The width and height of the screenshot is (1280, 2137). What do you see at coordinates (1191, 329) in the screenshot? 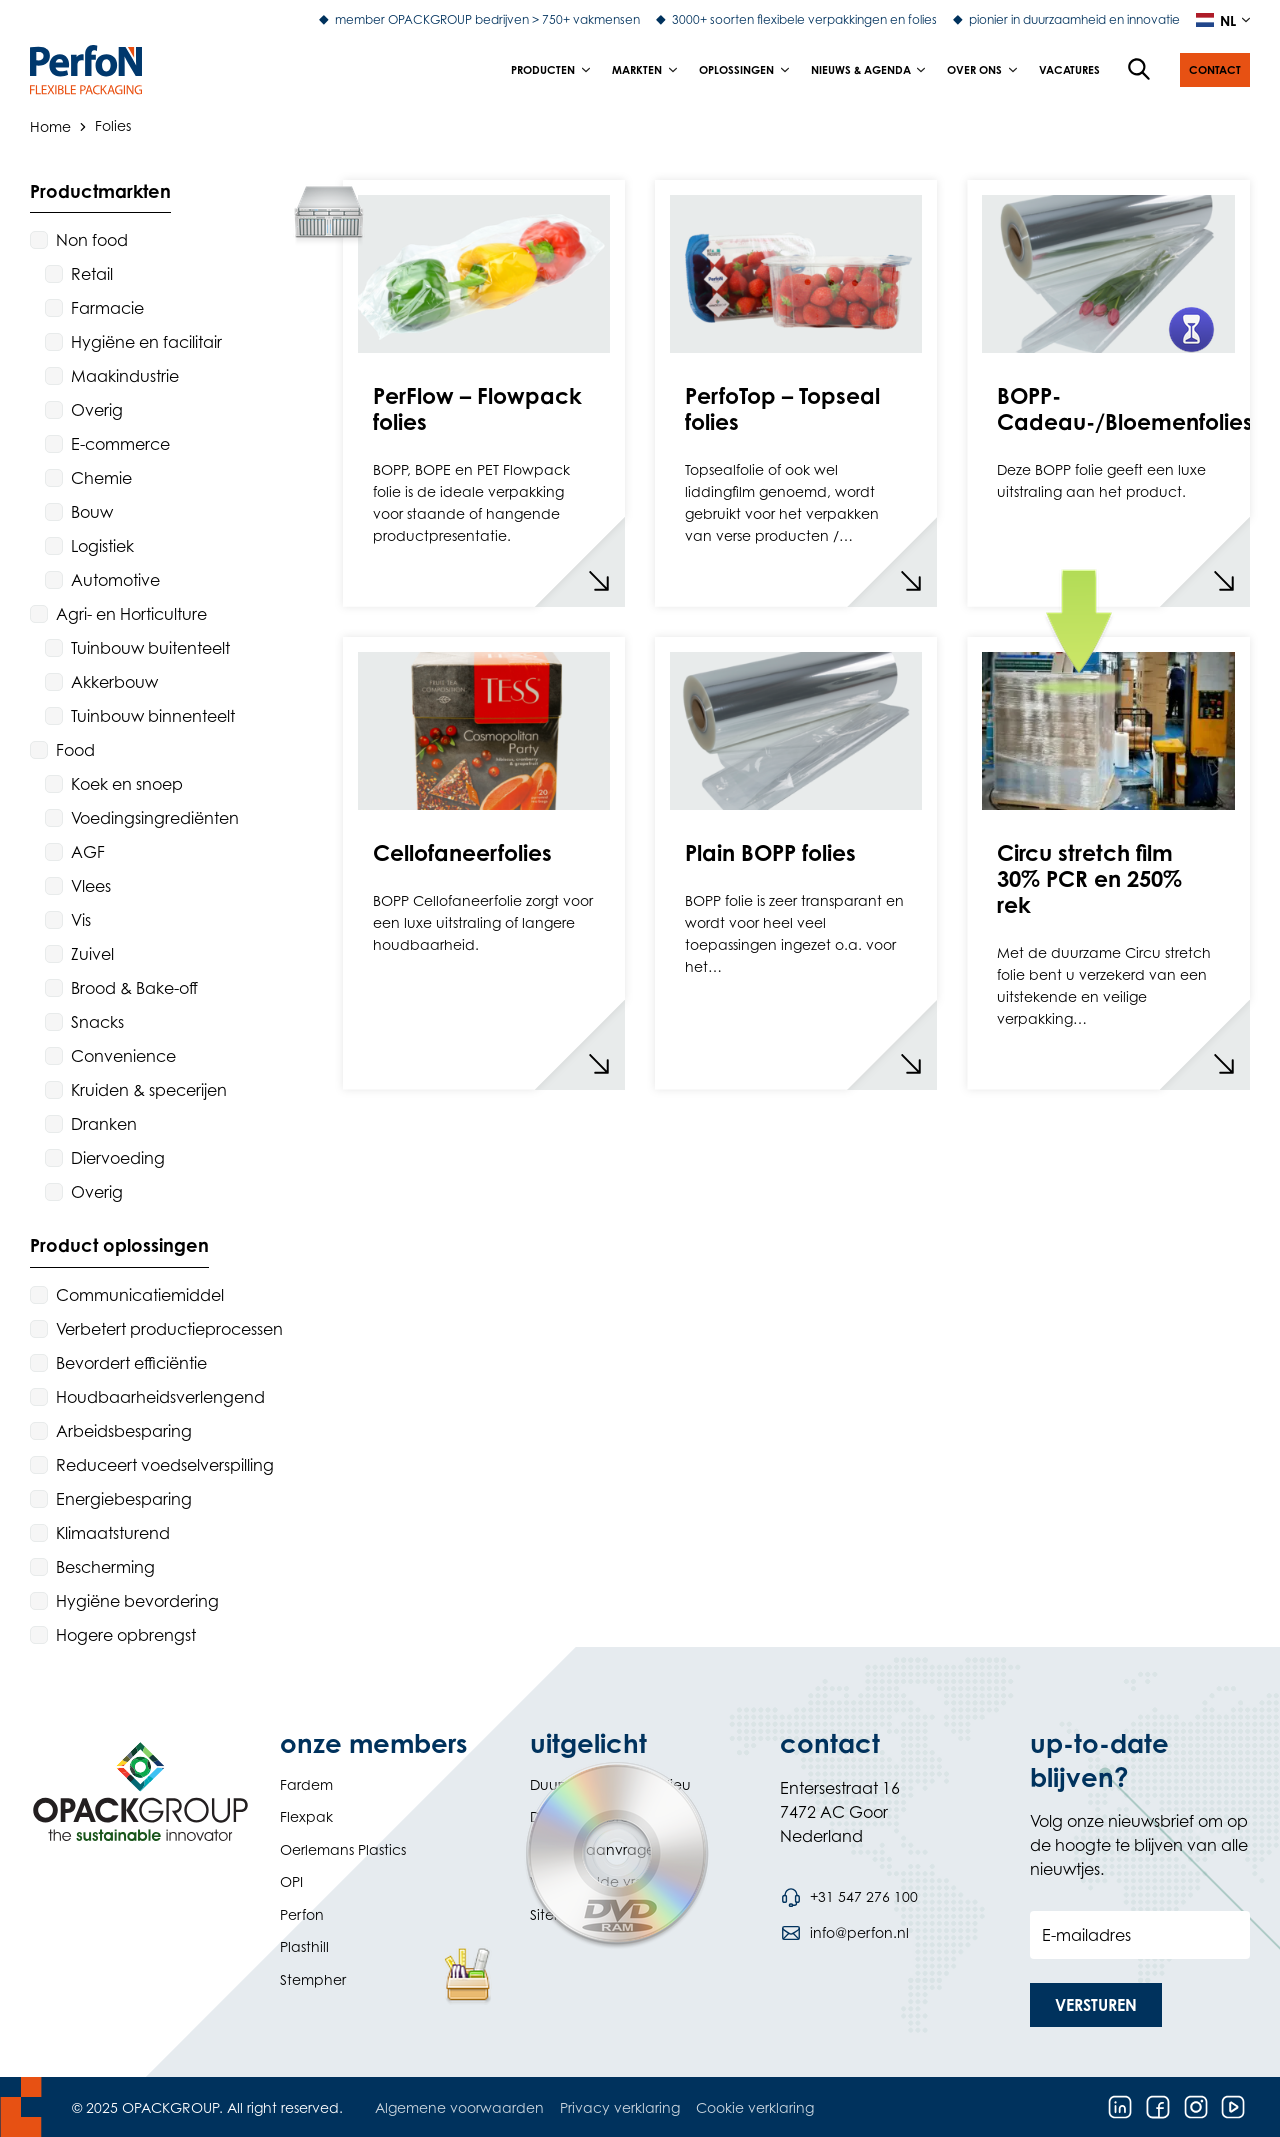
I see `view screen time usage and statistics` at bounding box center [1191, 329].